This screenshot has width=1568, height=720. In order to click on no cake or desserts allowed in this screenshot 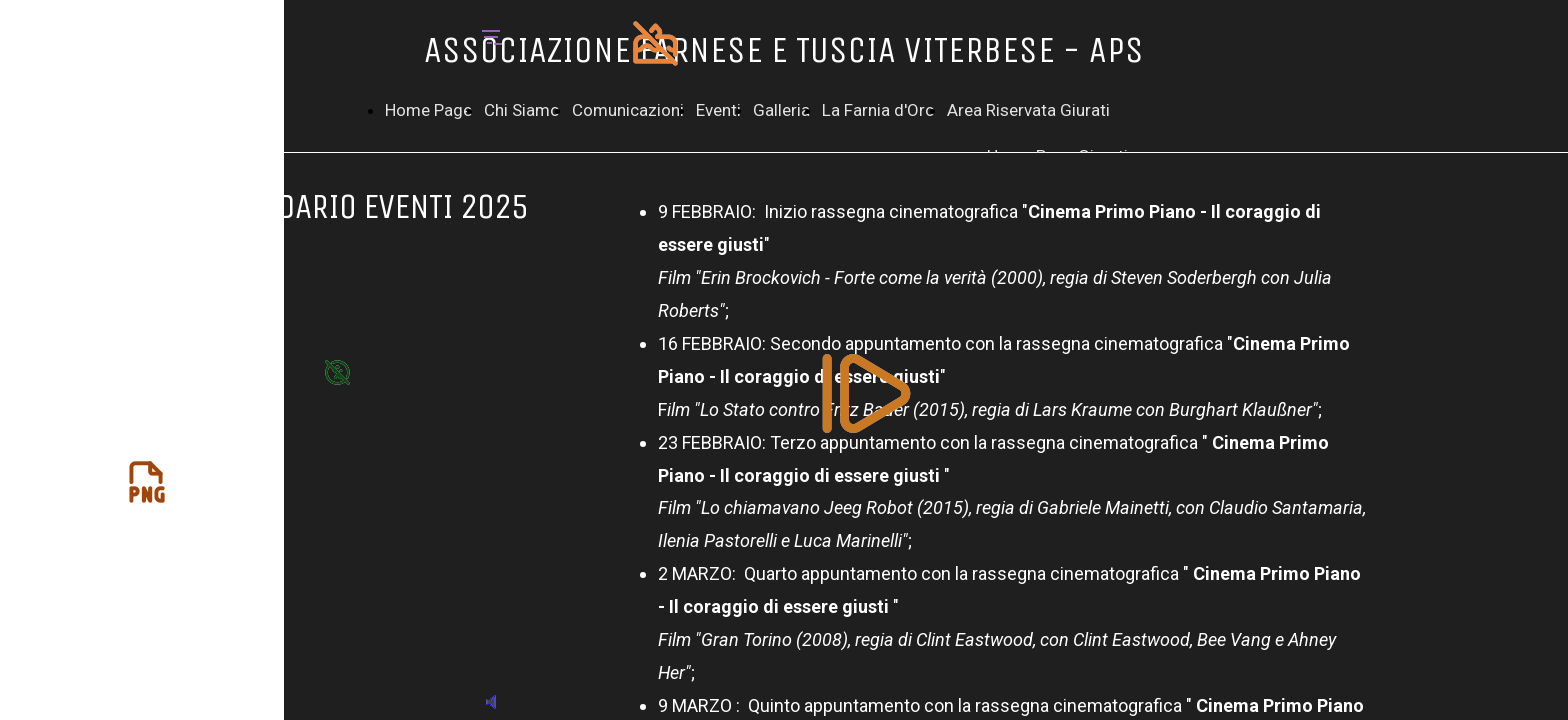, I will do `click(655, 43)`.